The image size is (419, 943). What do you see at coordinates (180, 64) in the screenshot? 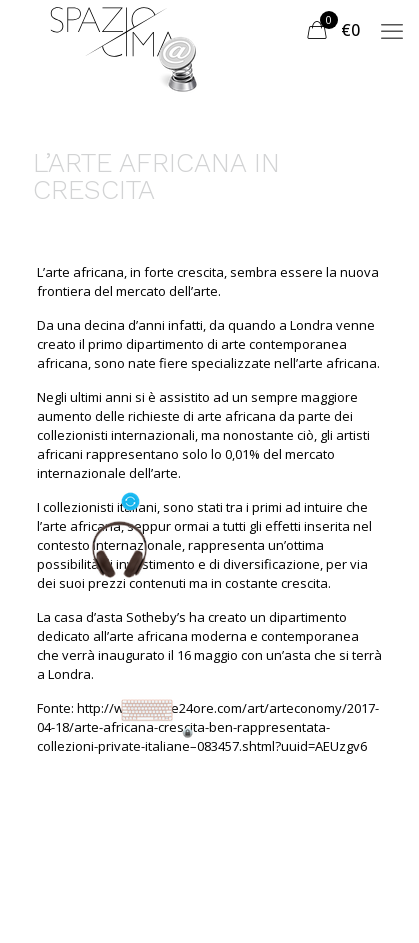
I see `open a web link or URL` at bounding box center [180, 64].